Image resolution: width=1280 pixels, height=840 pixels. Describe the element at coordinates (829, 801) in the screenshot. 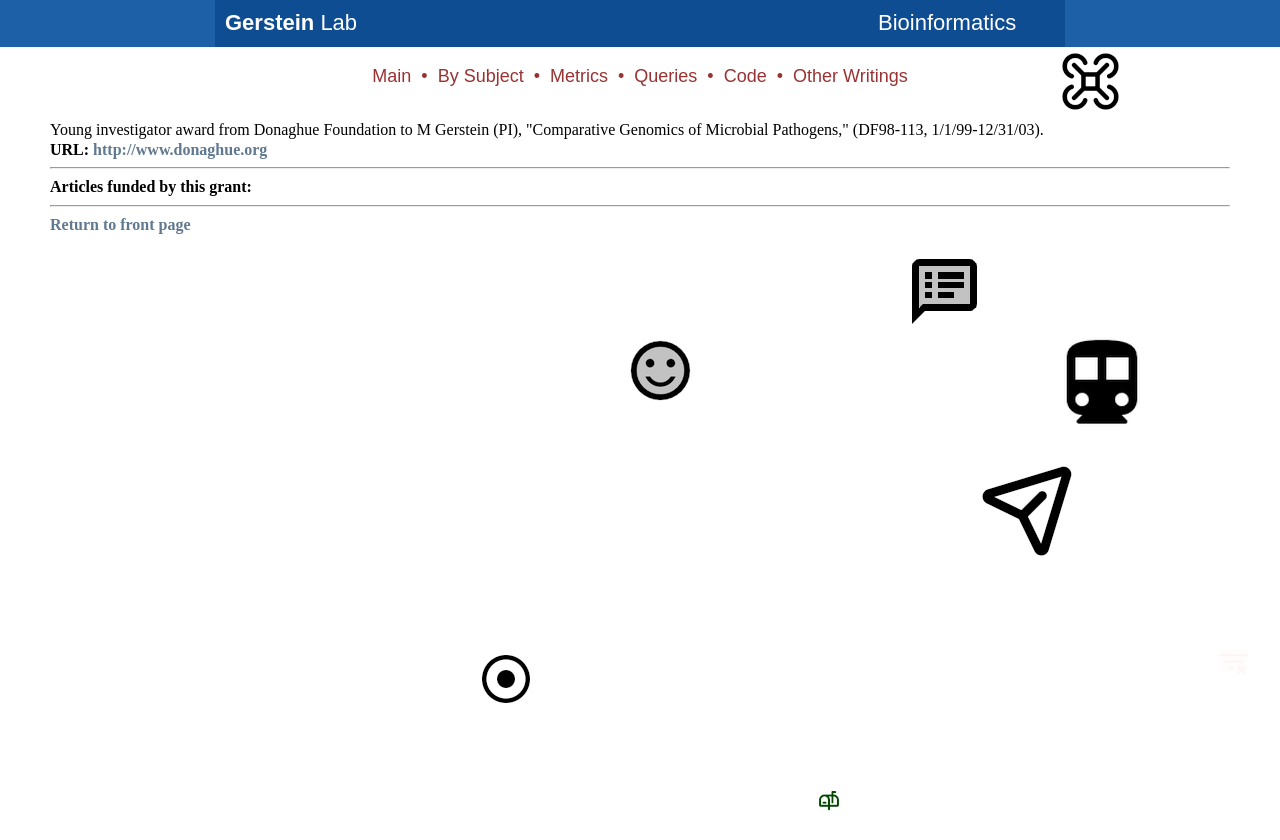

I see `access your mailbox or inbox` at that location.